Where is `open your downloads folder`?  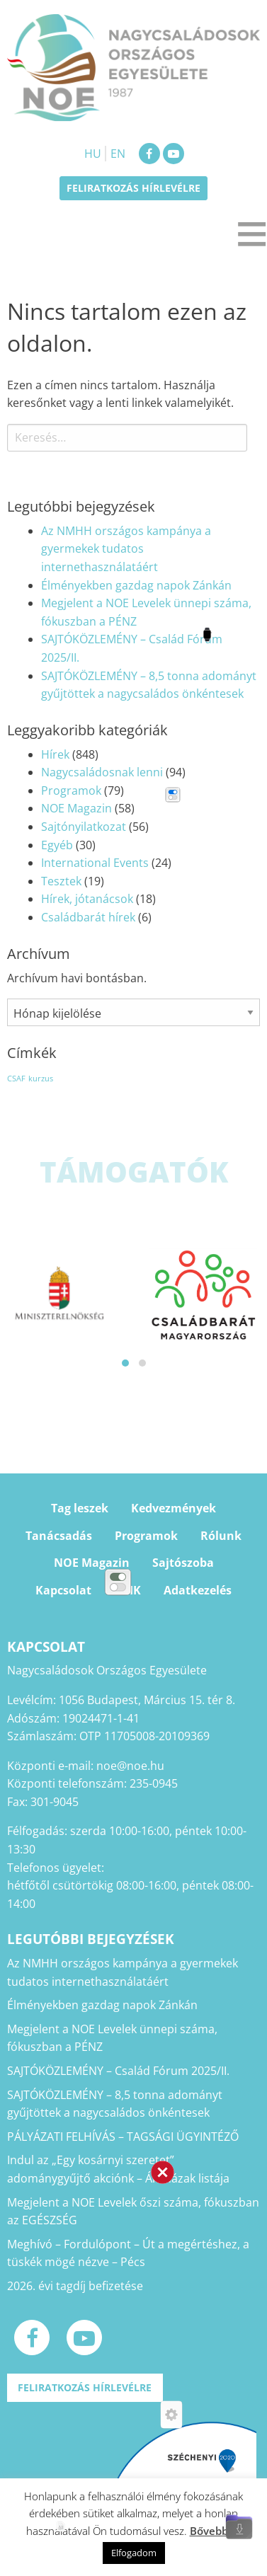
open your downloads folder is located at coordinates (239, 2526).